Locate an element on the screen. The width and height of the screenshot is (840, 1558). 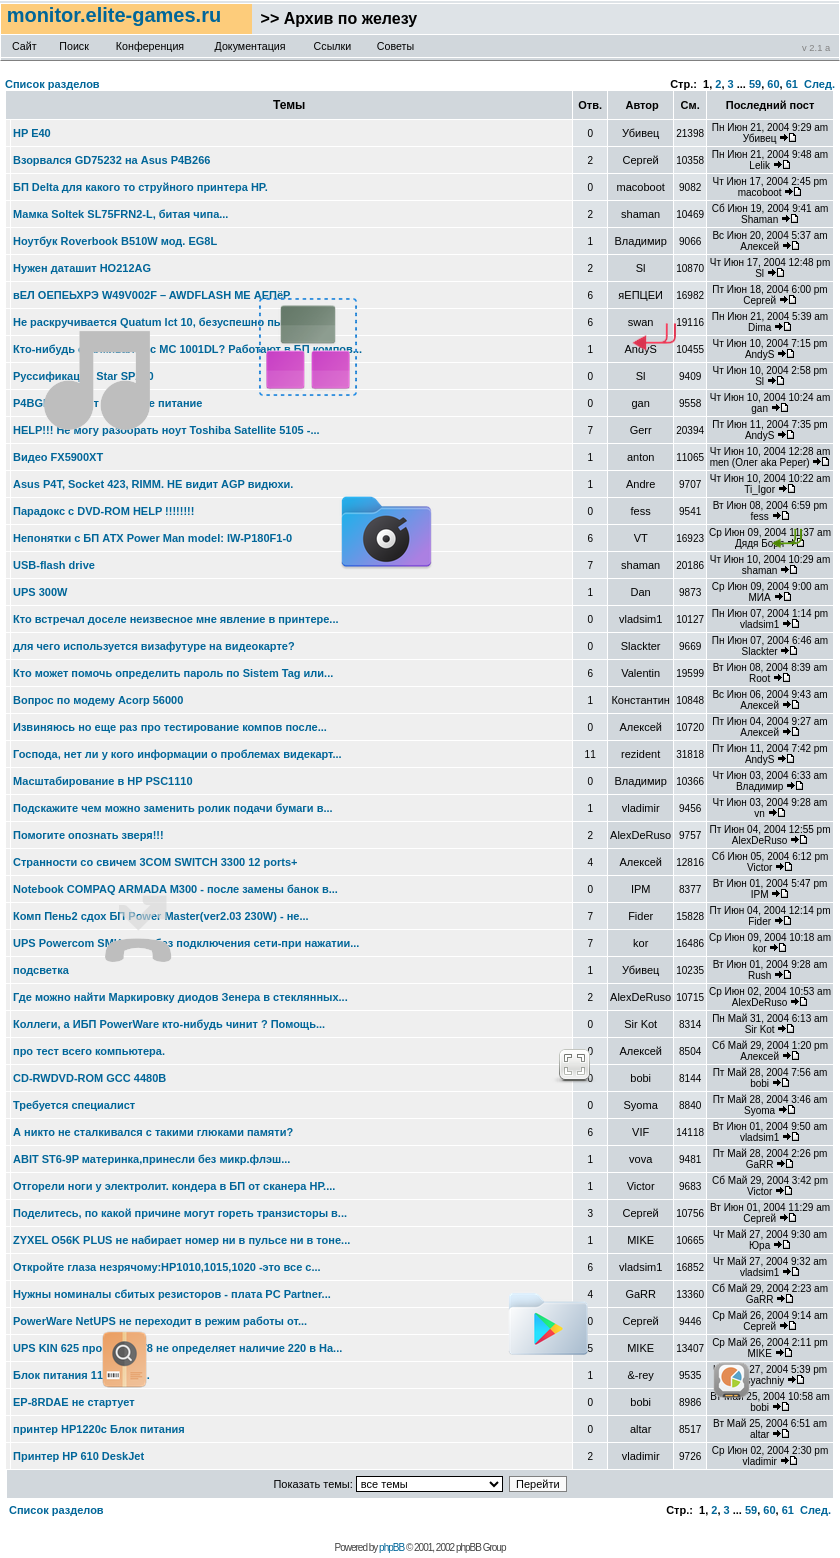
open disk usage analyzer is located at coordinates (731, 1380).